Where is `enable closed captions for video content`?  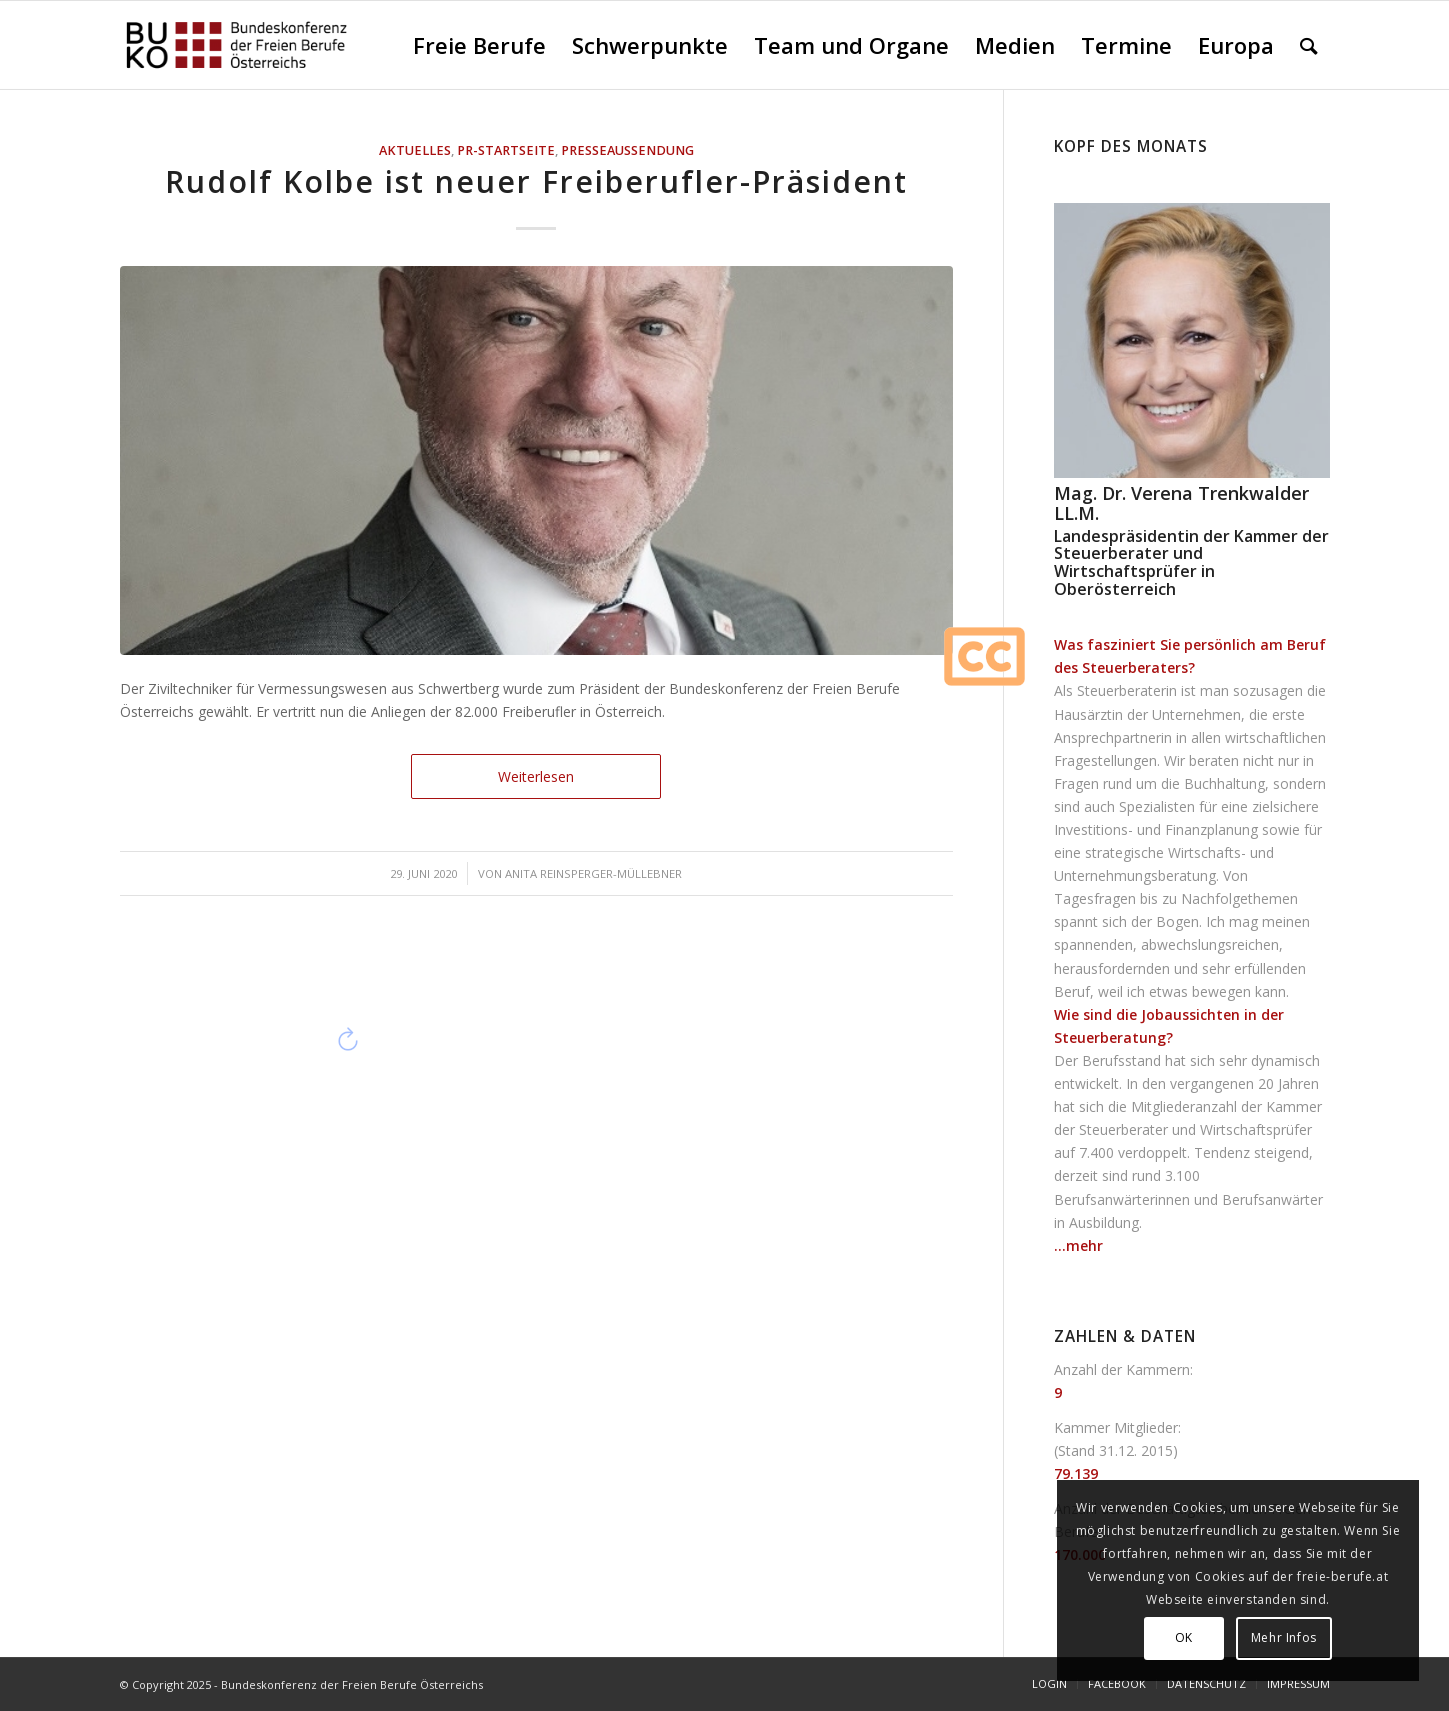 enable closed captions for video content is located at coordinates (984, 656).